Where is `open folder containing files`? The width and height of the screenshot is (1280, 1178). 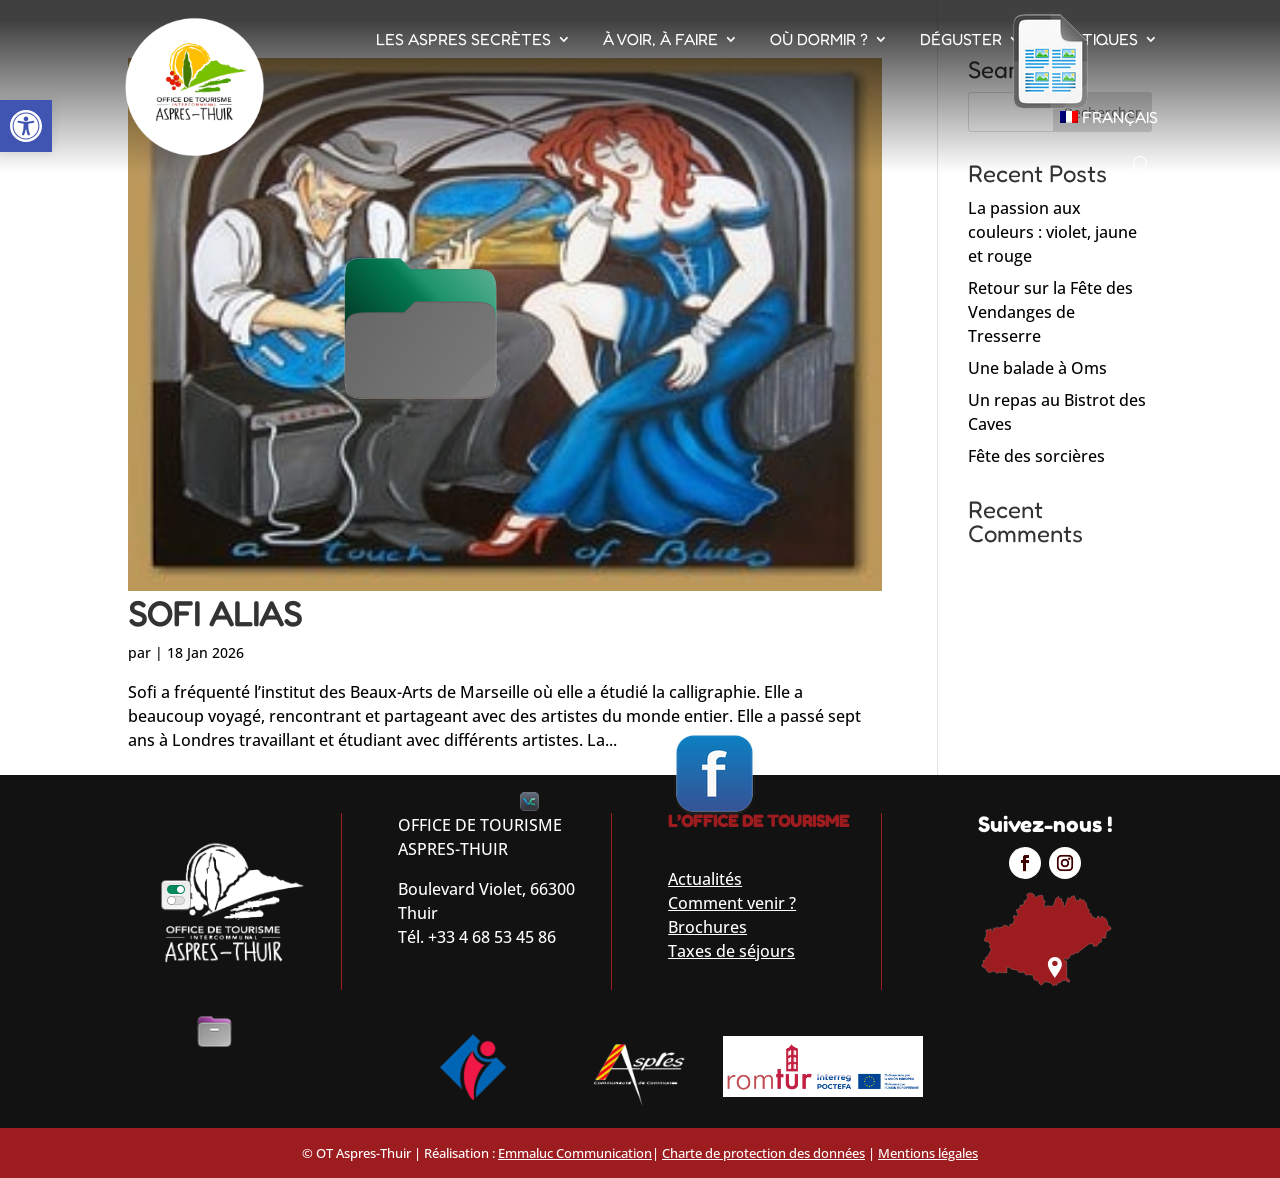 open folder containing files is located at coordinates (420, 328).